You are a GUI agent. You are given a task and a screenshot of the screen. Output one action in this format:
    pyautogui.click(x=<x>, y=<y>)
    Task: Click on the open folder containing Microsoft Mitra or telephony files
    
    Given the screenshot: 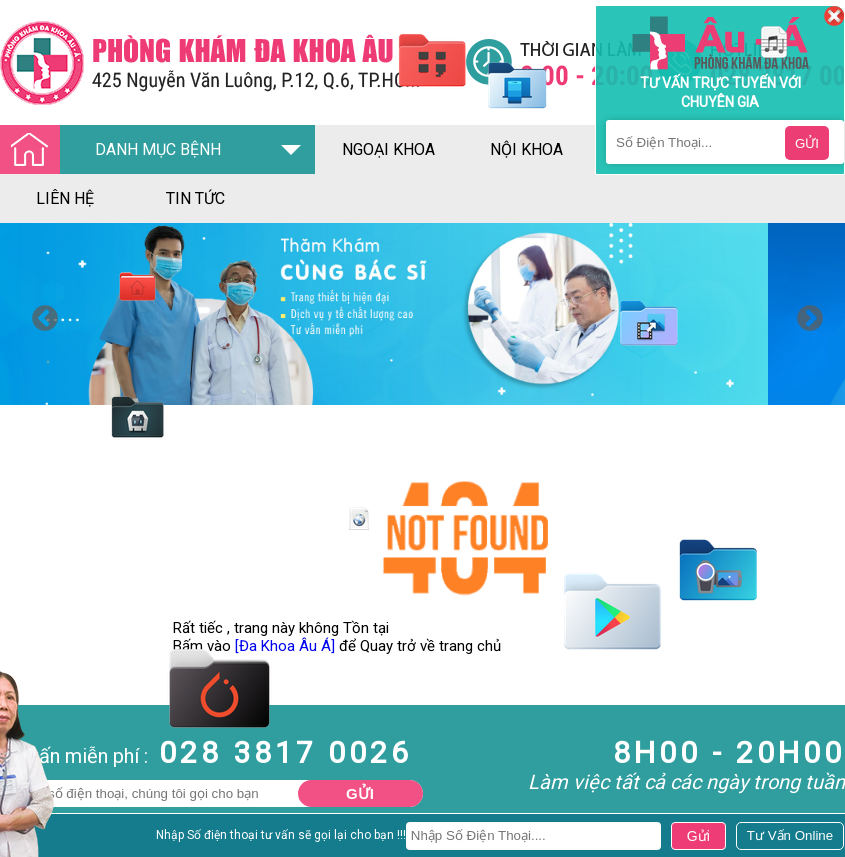 What is the action you would take?
    pyautogui.click(x=517, y=87)
    